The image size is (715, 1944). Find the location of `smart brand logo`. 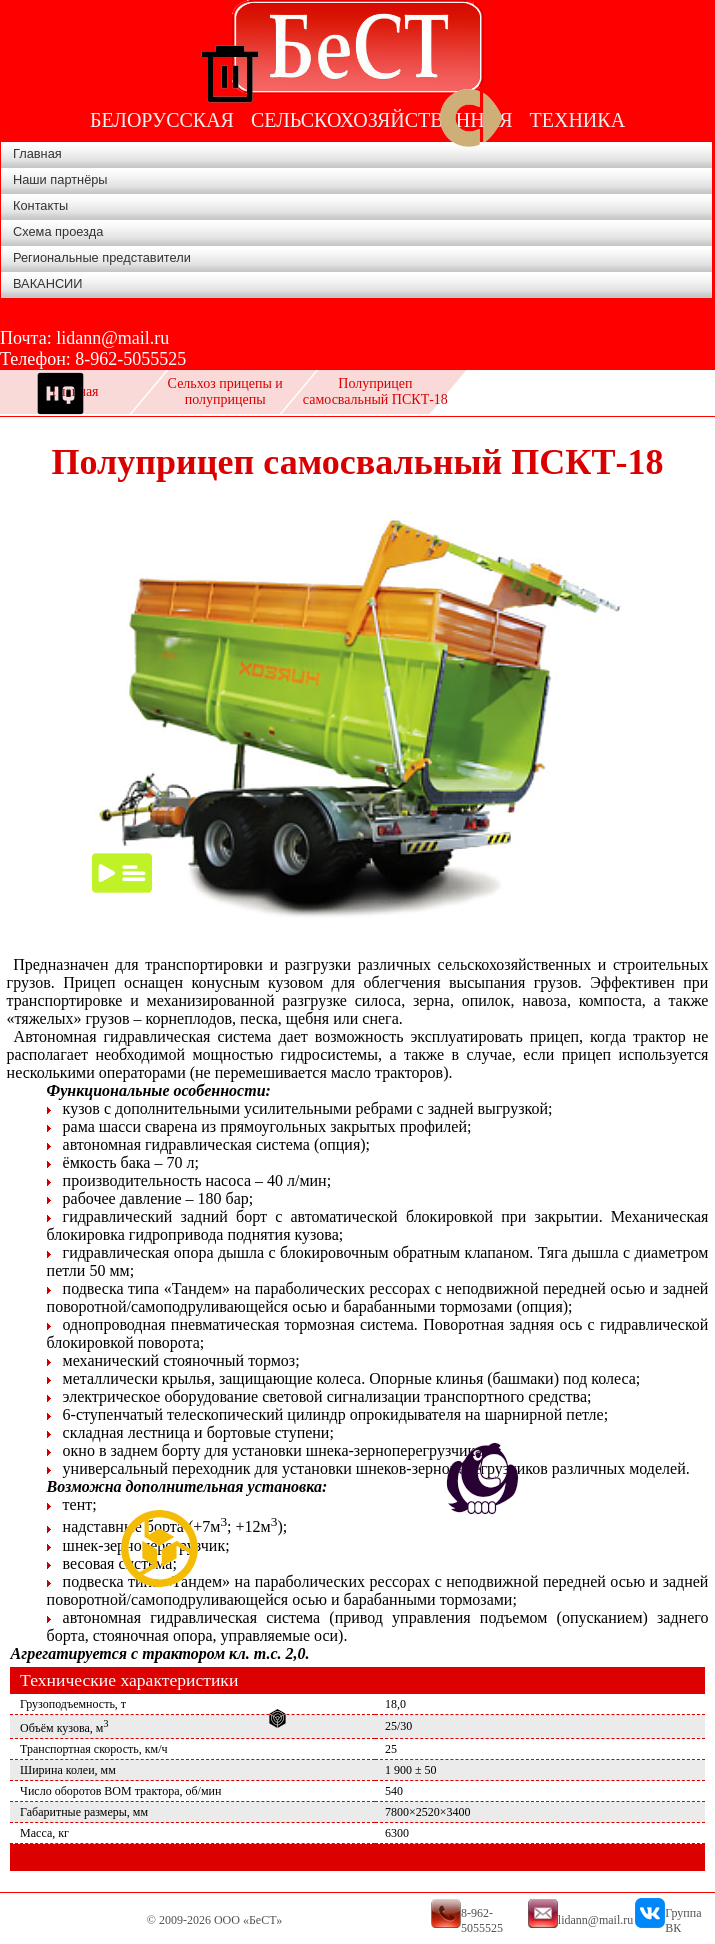

smart brand logo is located at coordinates (471, 118).